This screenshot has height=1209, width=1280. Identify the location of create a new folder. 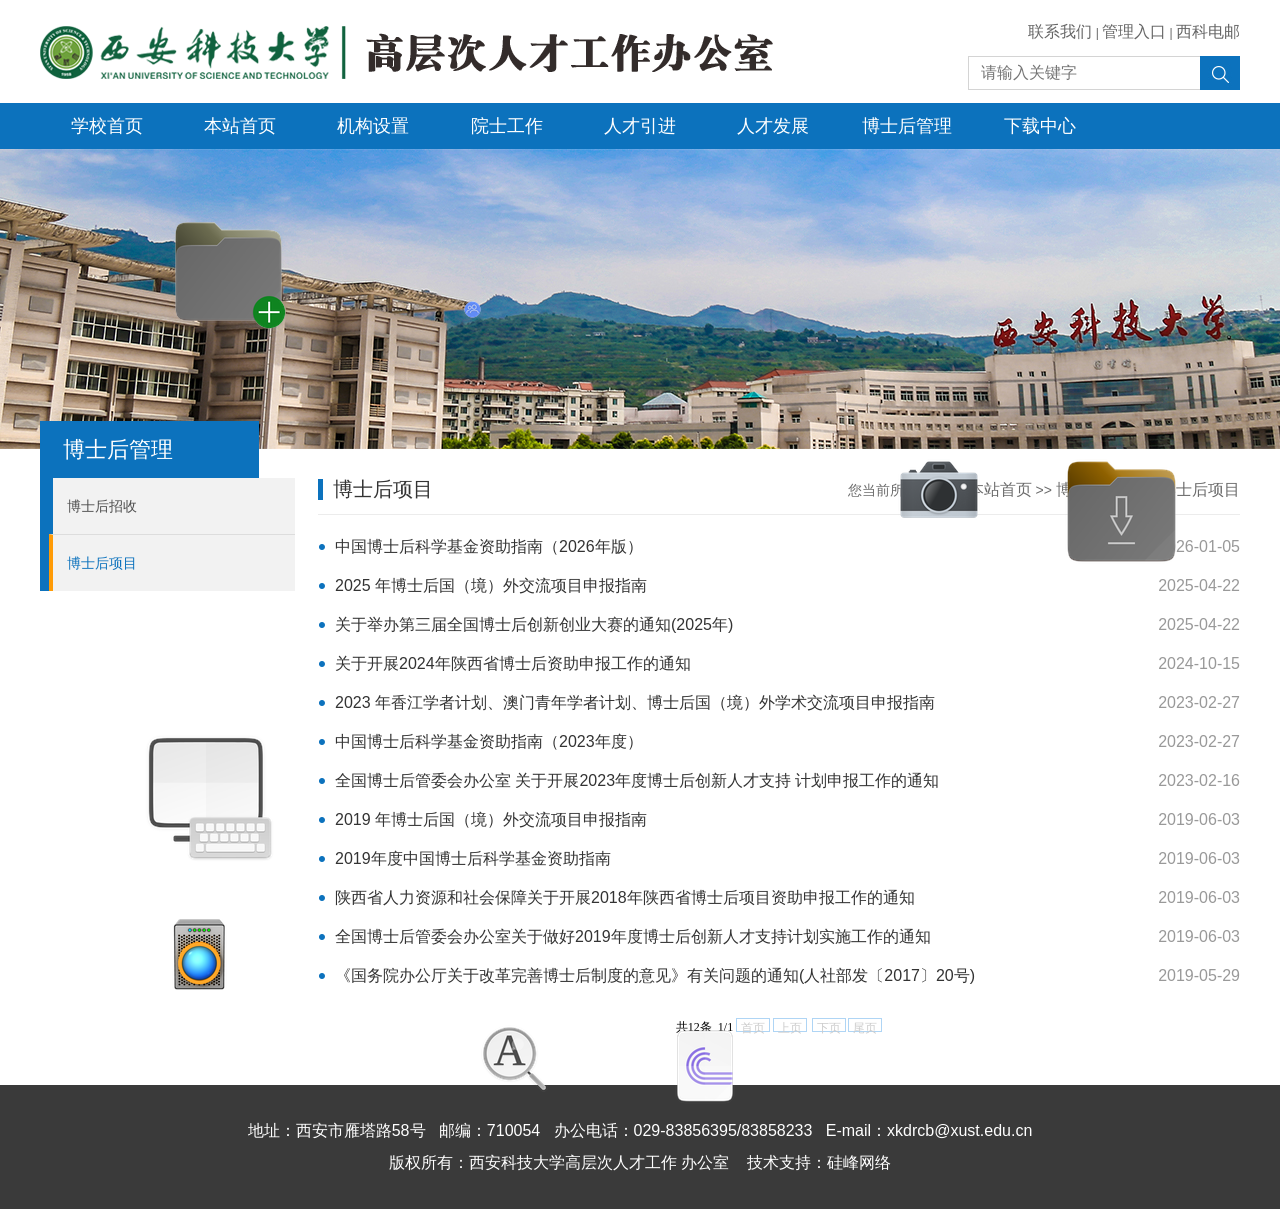
(228, 271).